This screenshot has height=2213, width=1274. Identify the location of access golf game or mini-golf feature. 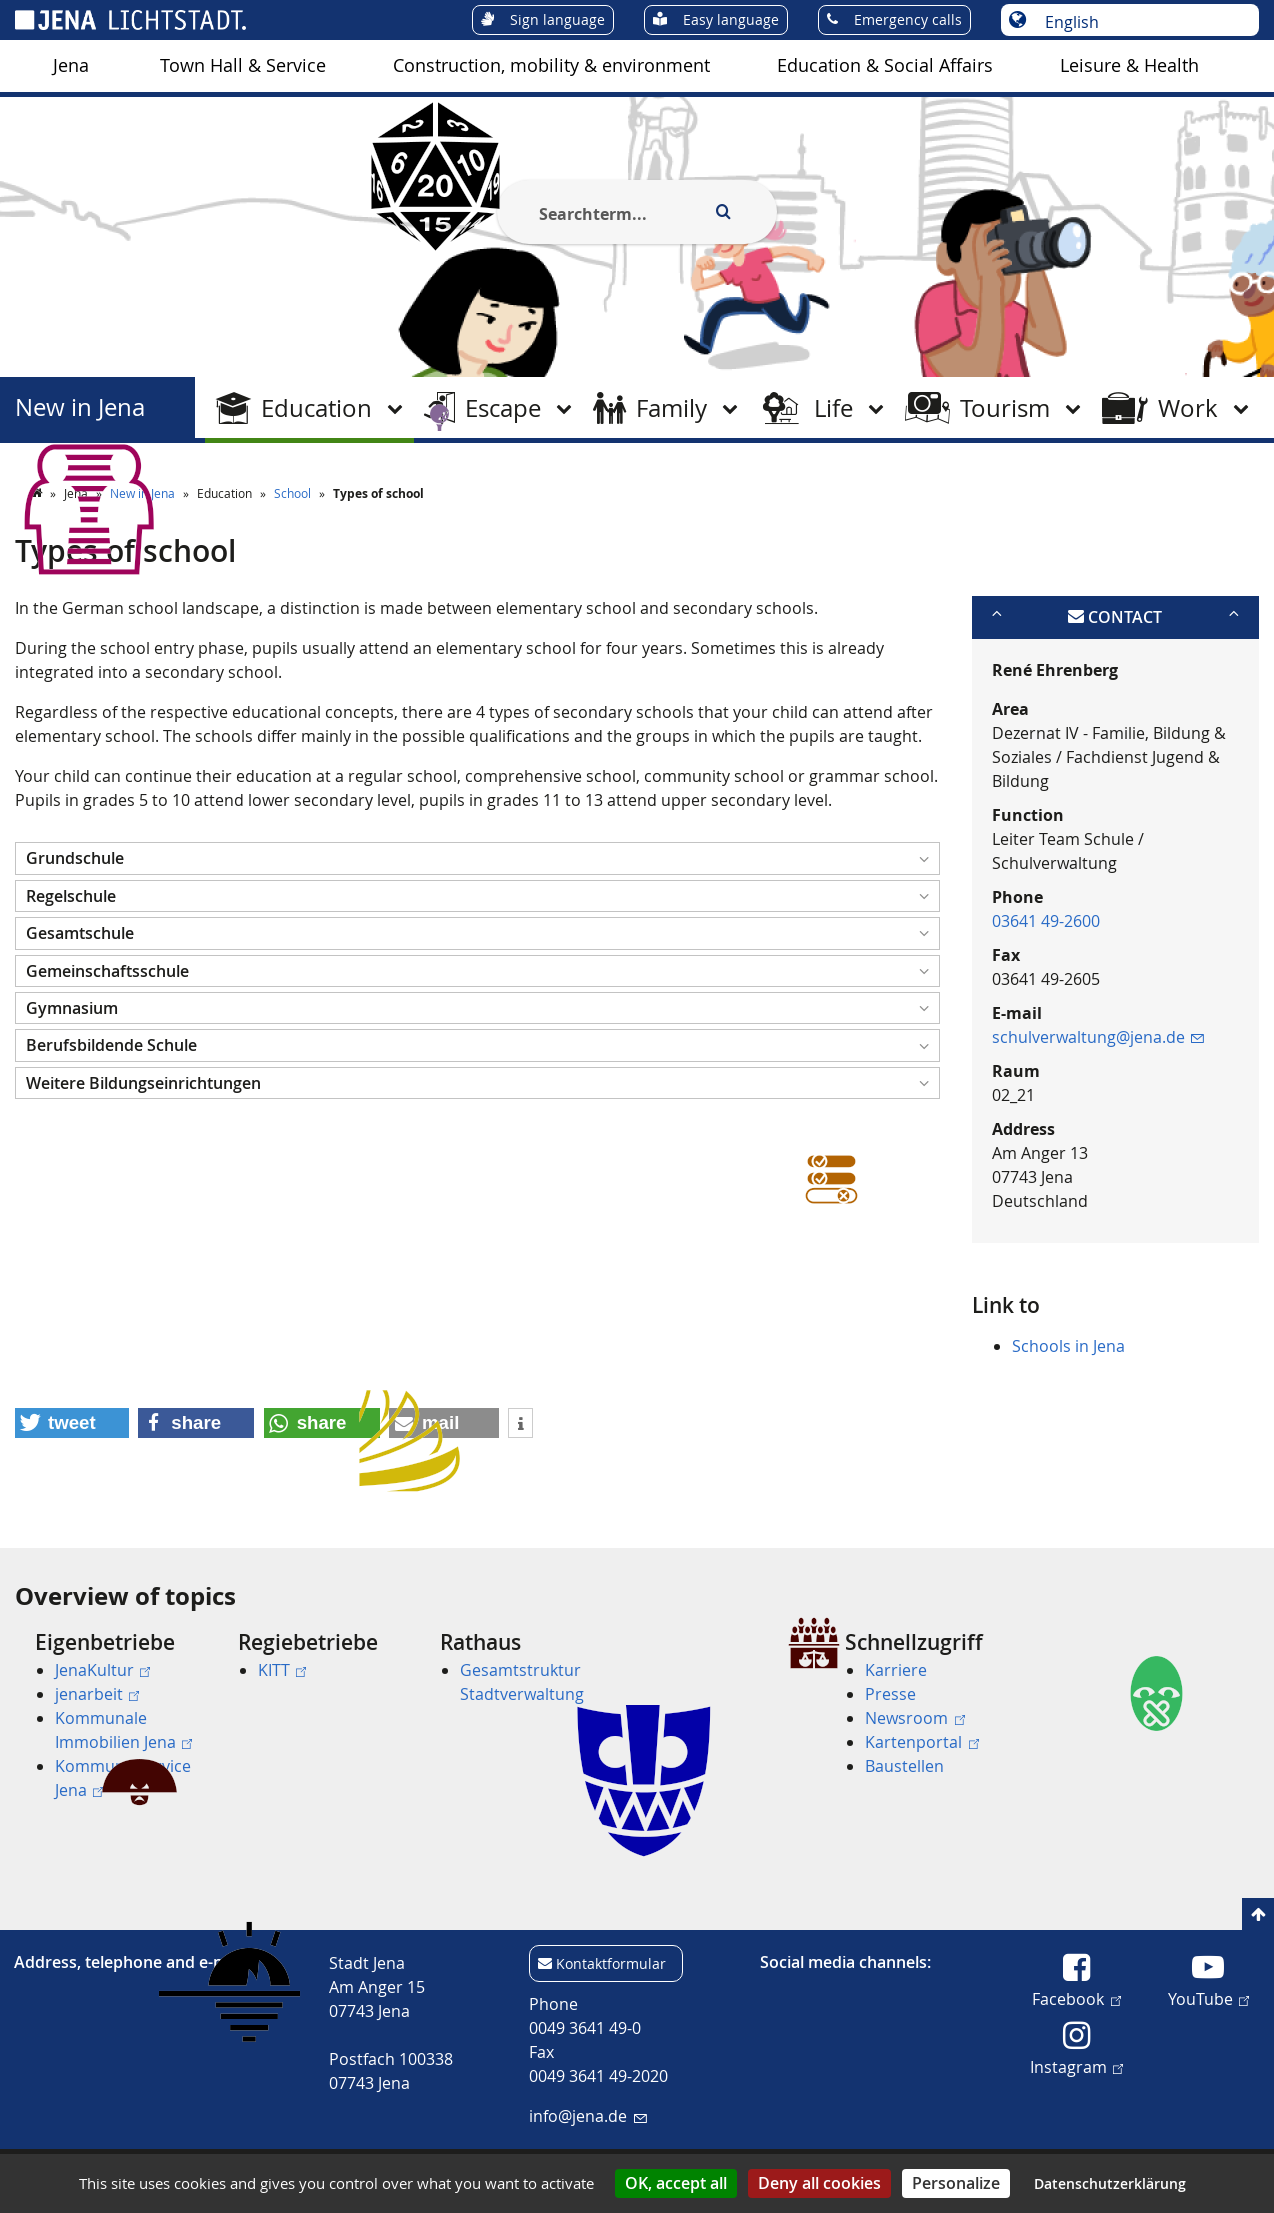
(439, 417).